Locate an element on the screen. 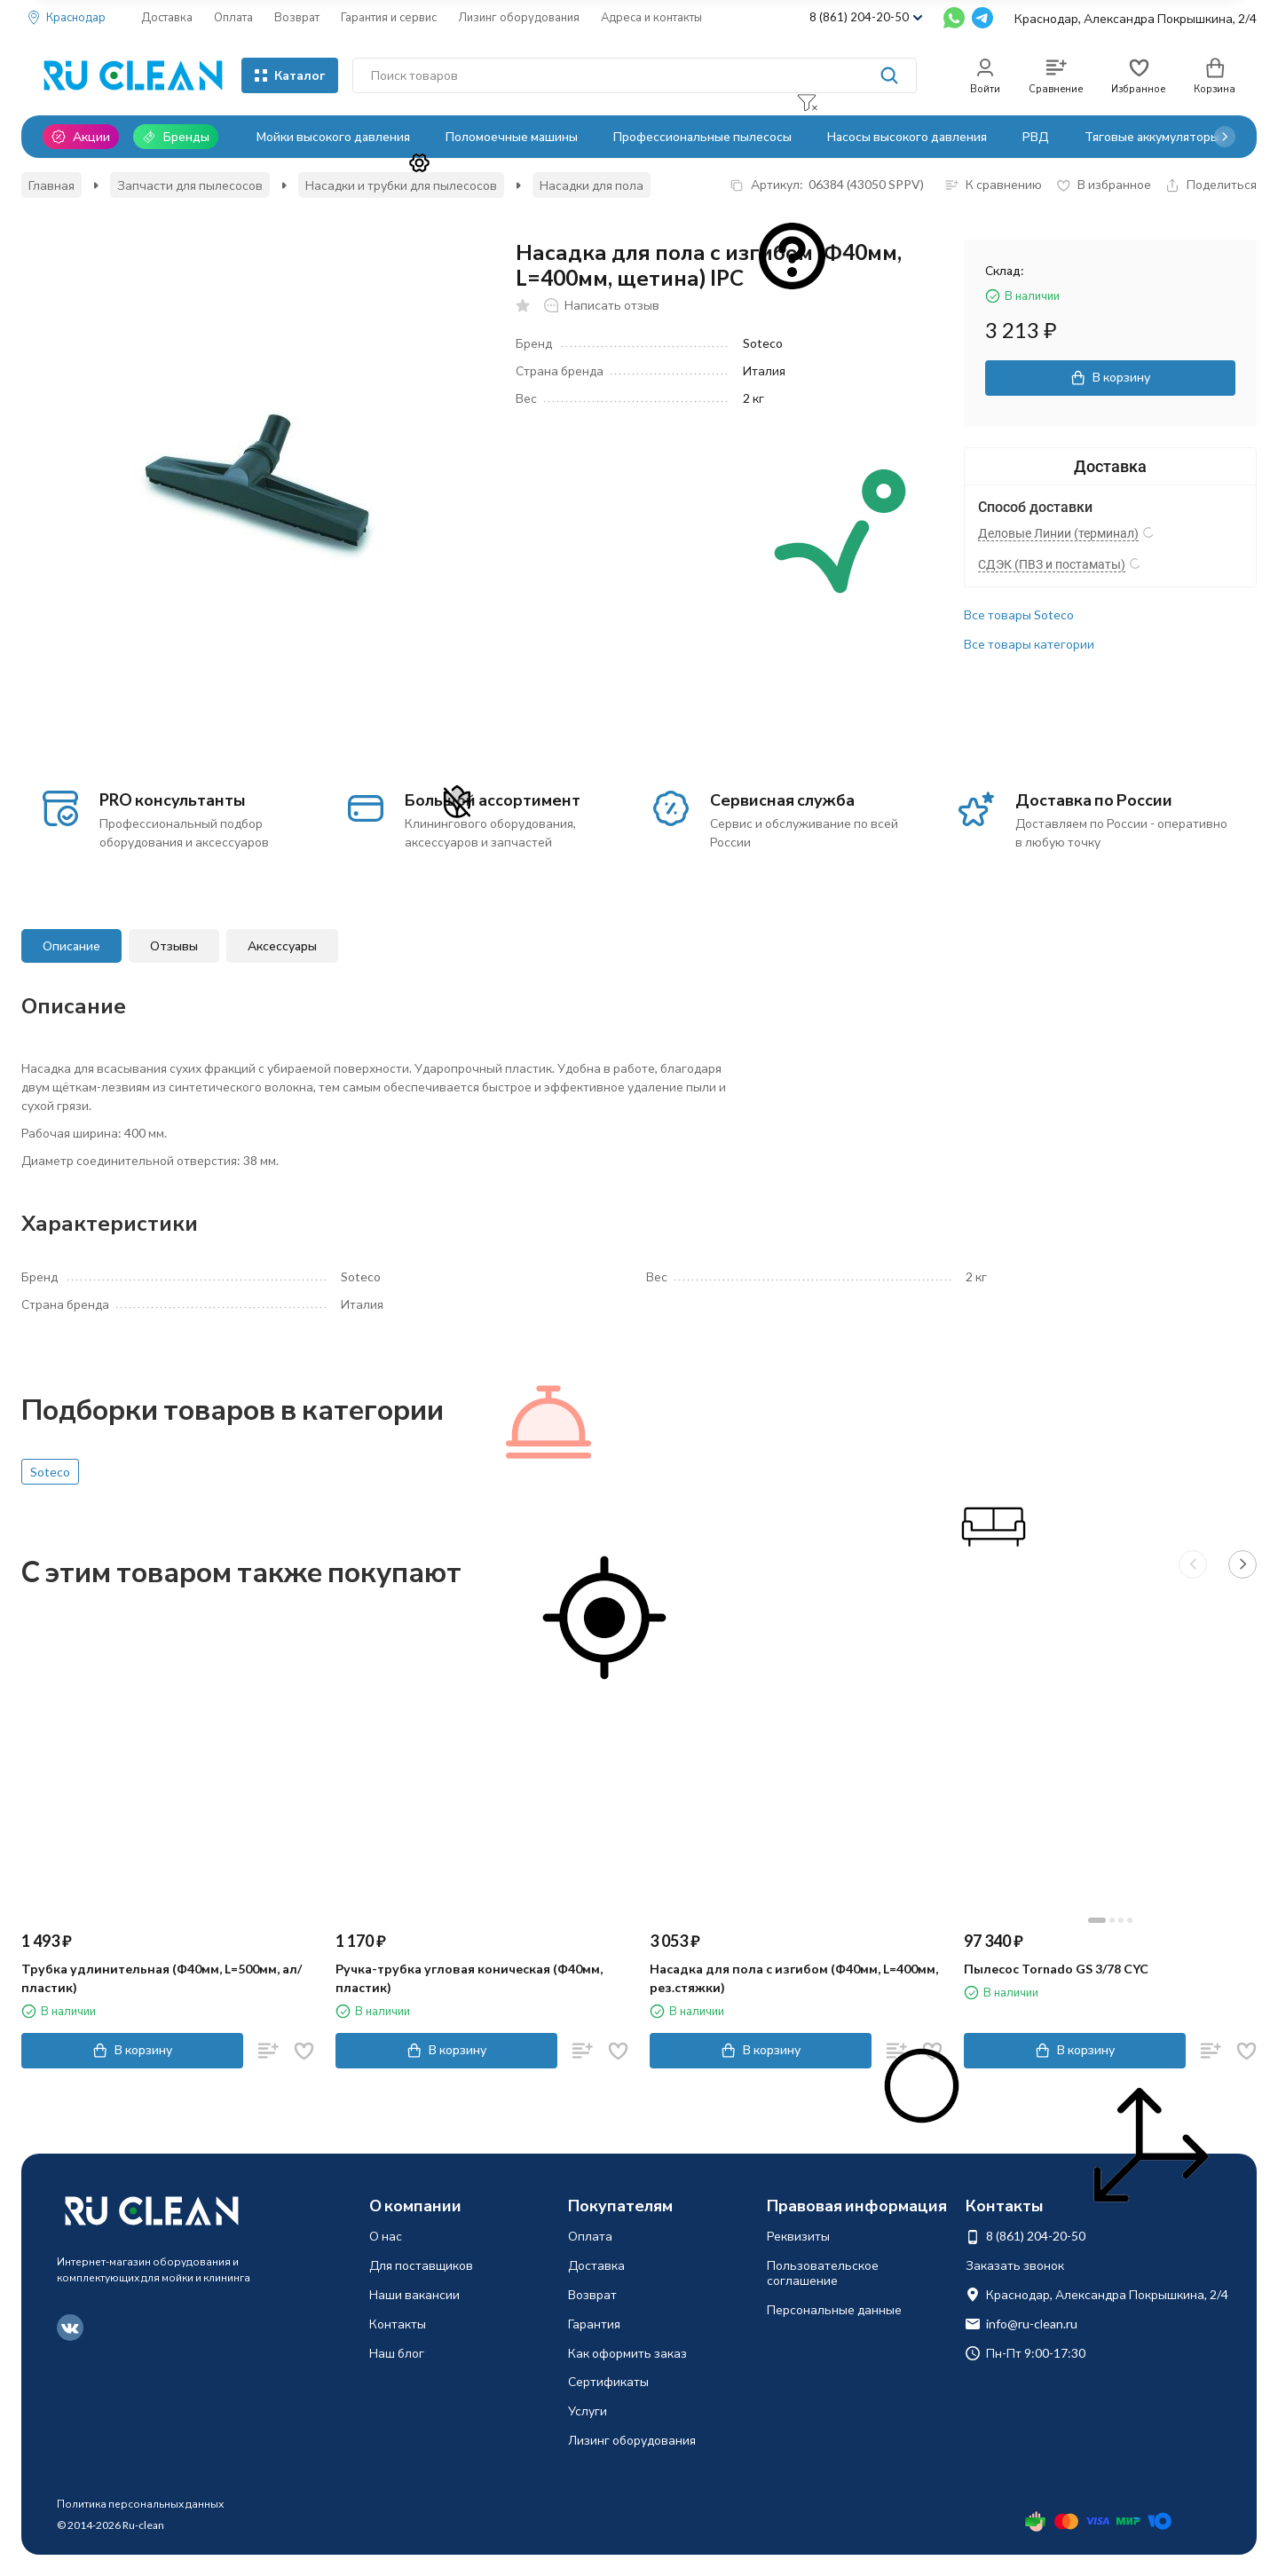  indicates gluten-free or grain-free option is located at coordinates (457, 802).